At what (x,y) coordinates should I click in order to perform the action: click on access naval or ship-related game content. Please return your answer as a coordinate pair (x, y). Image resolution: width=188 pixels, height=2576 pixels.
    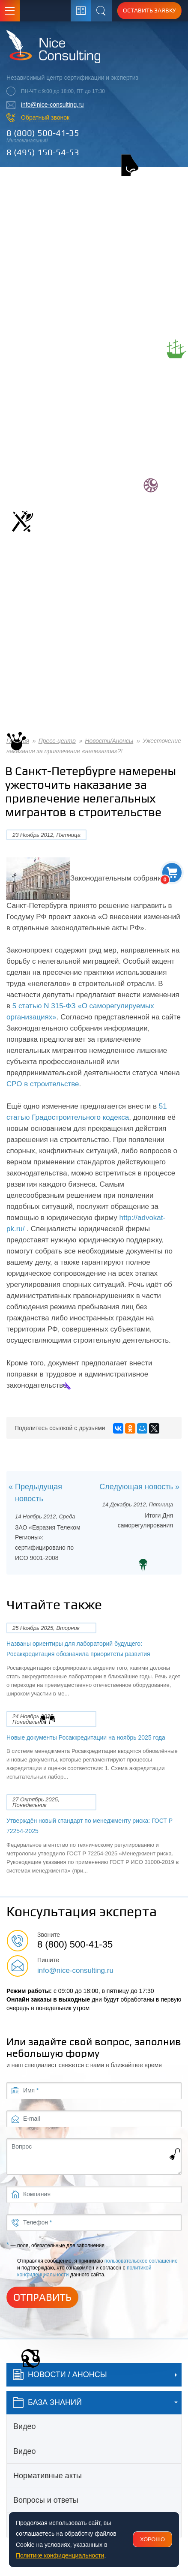
    Looking at the image, I should click on (176, 349).